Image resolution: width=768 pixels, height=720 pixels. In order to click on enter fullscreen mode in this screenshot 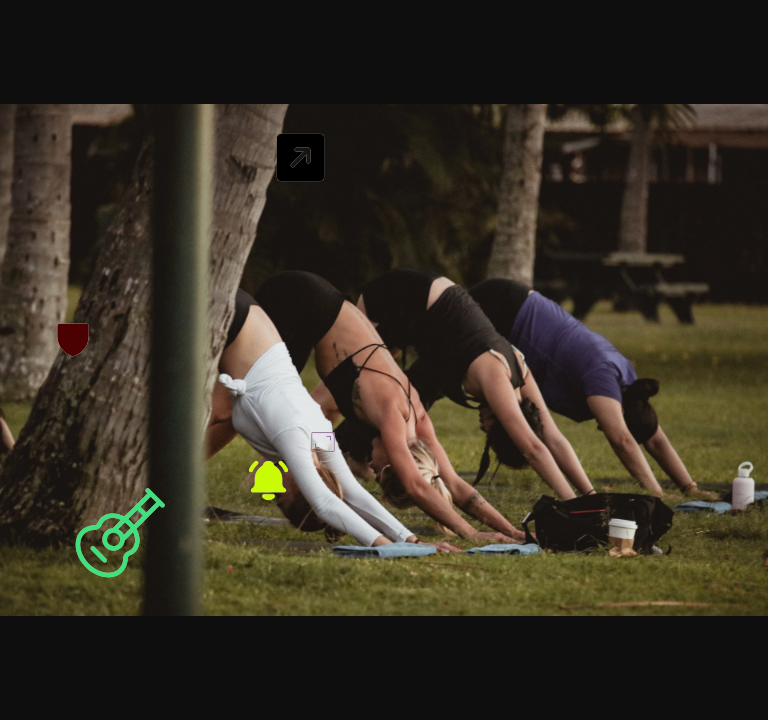, I will do `click(323, 442)`.